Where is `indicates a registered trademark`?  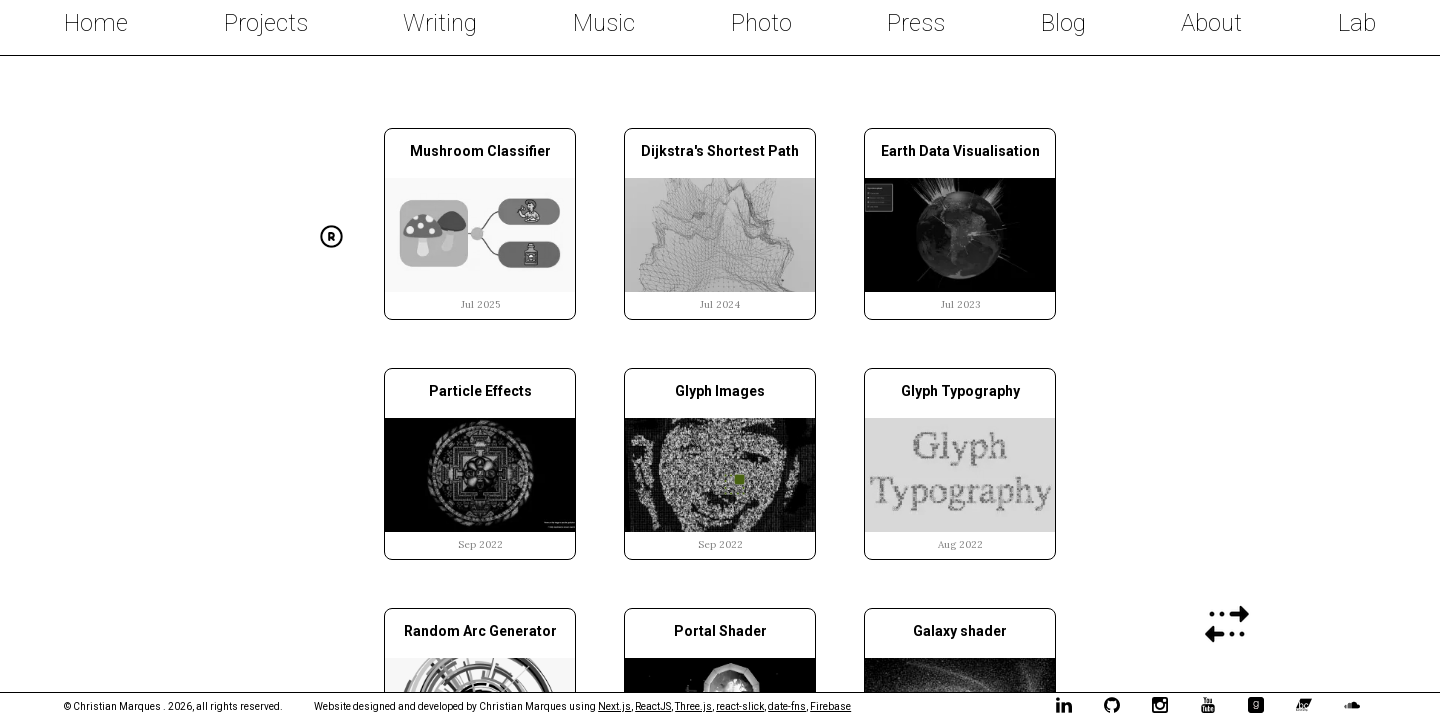 indicates a registered trademark is located at coordinates (331, 236).